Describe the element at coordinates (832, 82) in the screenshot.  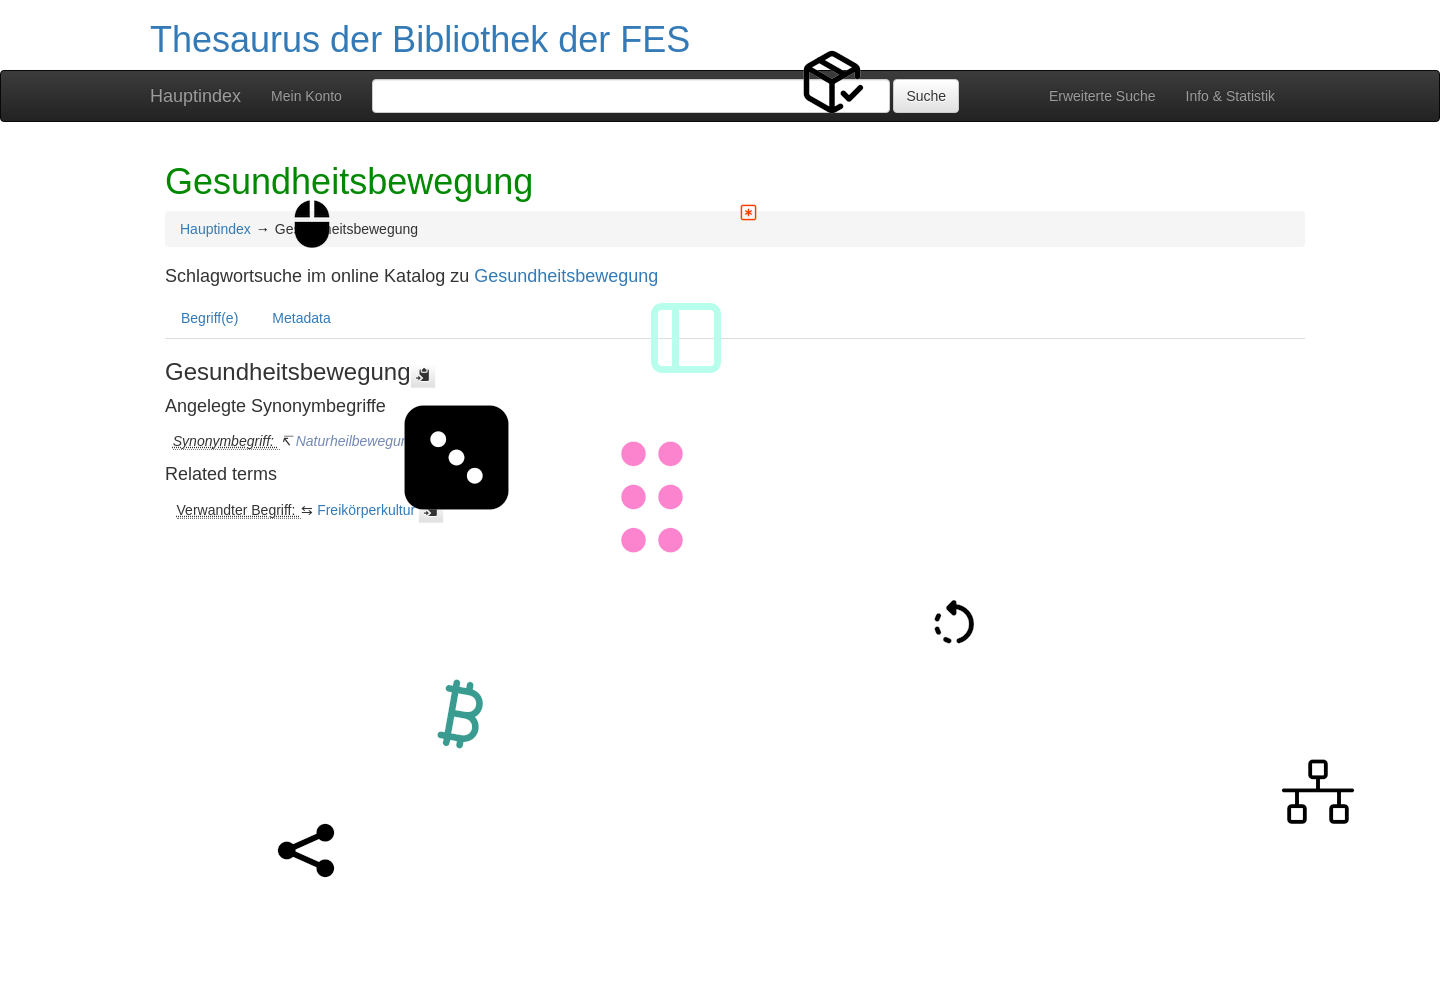
I see `order delivered successfully` at that location.